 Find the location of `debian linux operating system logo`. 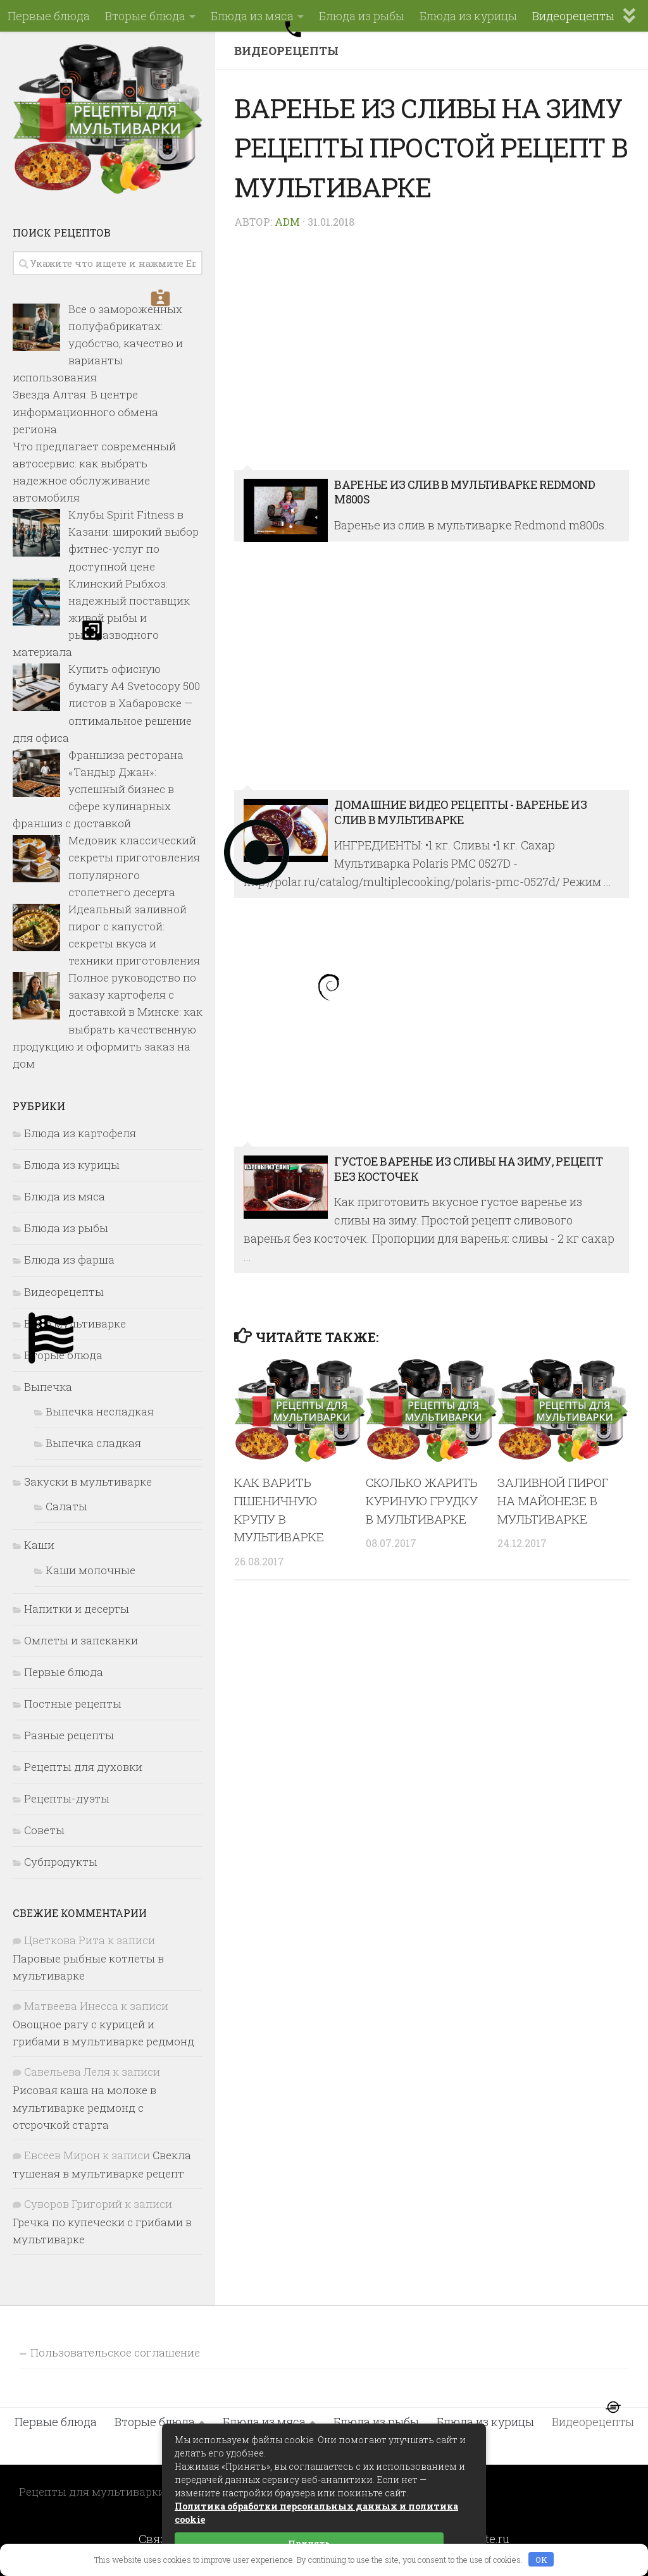

debian linux operating system logo is located at coordinates (328, 987).